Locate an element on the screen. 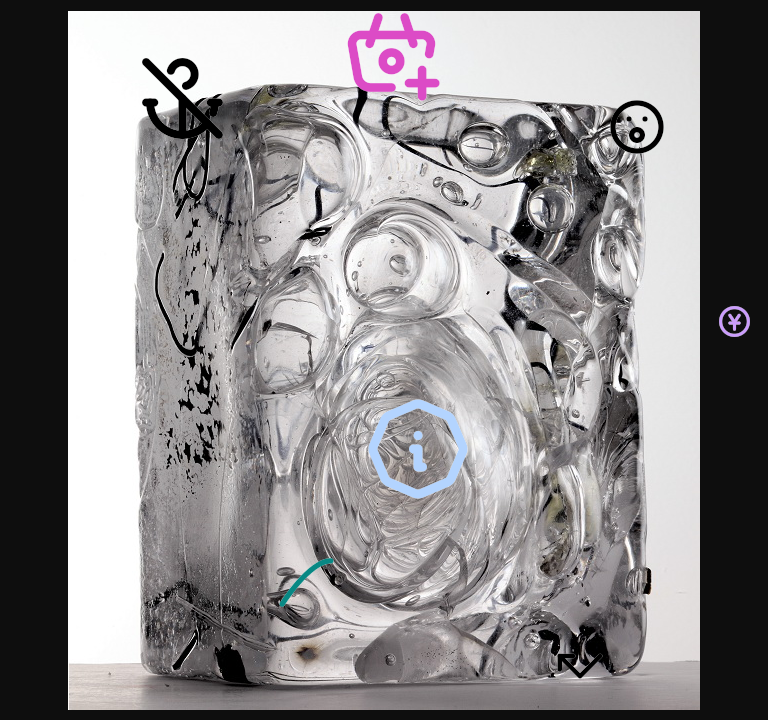 Image resolution: width=768 pixels, height=720 pixels. disable anchor or fixed position is located at coordinates (182, 98).